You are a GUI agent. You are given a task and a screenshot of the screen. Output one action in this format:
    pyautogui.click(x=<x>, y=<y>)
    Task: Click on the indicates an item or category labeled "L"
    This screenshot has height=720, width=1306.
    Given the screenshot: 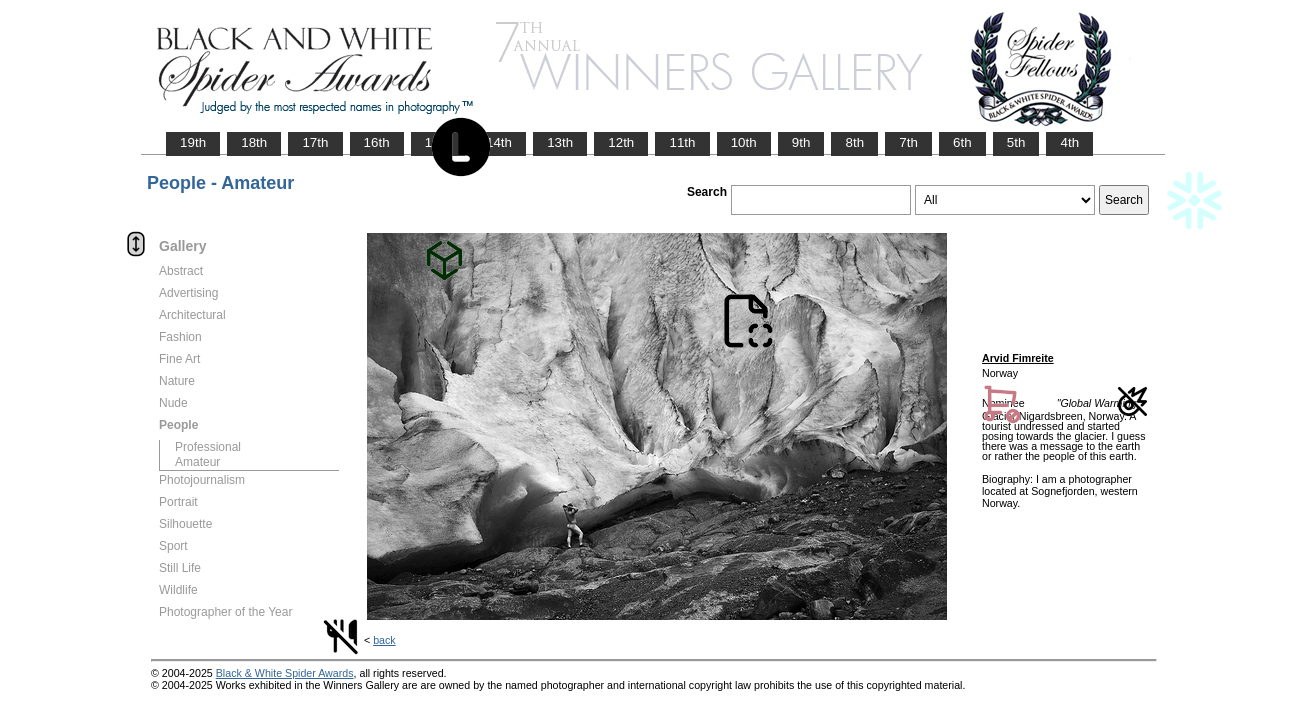 What is the action you would take?
    pyautogui.click(x=461, y=147)
    